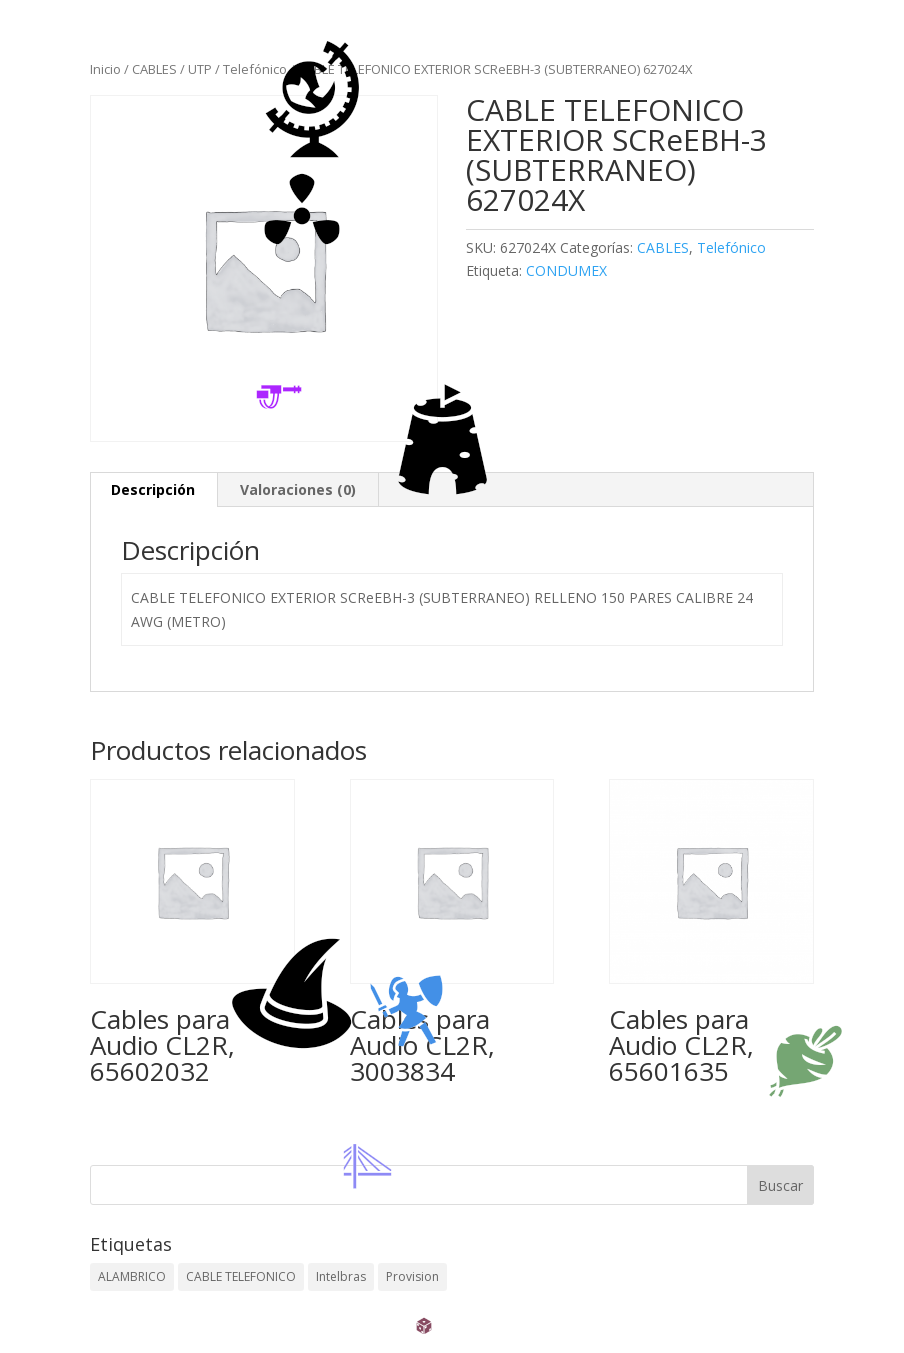  I want to click on select female warrior character class, so click(407, 1009).